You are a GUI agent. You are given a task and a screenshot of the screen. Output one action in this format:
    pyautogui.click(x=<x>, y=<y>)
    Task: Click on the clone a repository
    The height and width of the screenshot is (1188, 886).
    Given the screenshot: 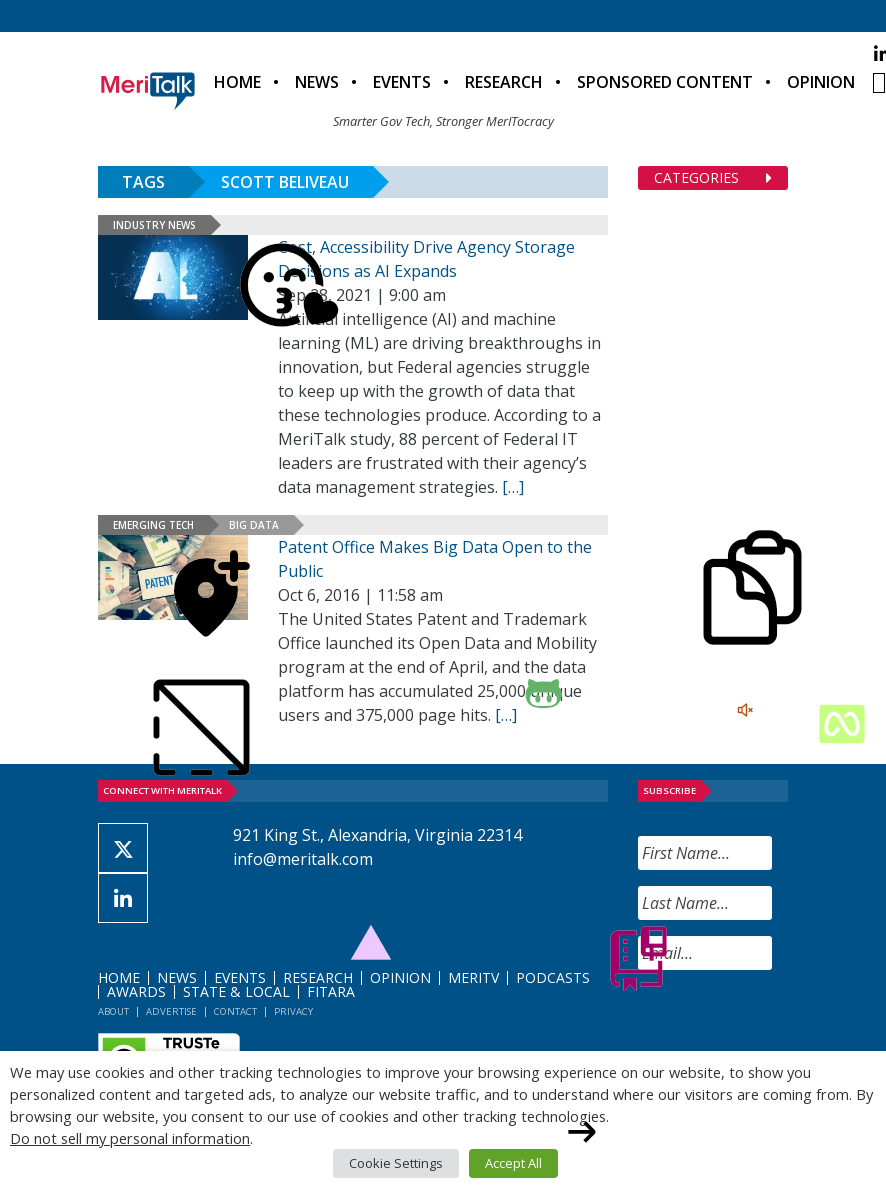 What is the action you would take?
    pyautogui.click(x=636, y=956)
    